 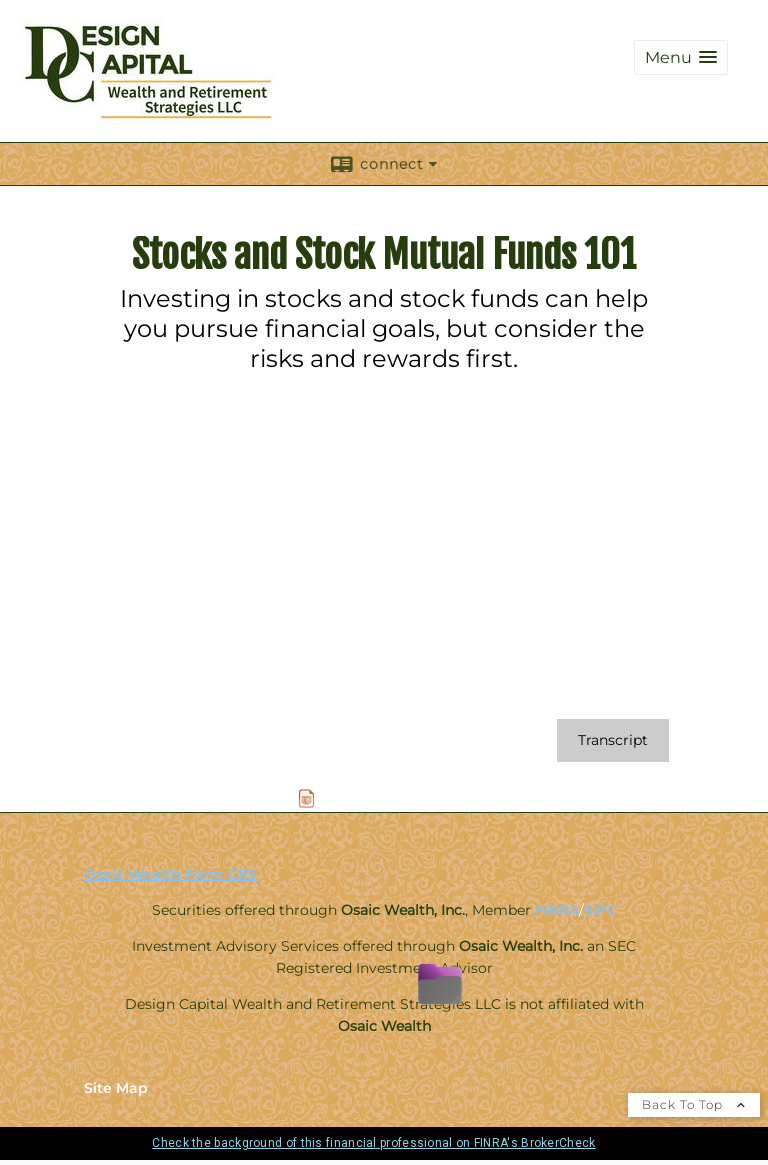 What do you see at coordinates (440, 984) in the screenshot?
I see `an open folder in the file system` at bounding box center [440, 984].